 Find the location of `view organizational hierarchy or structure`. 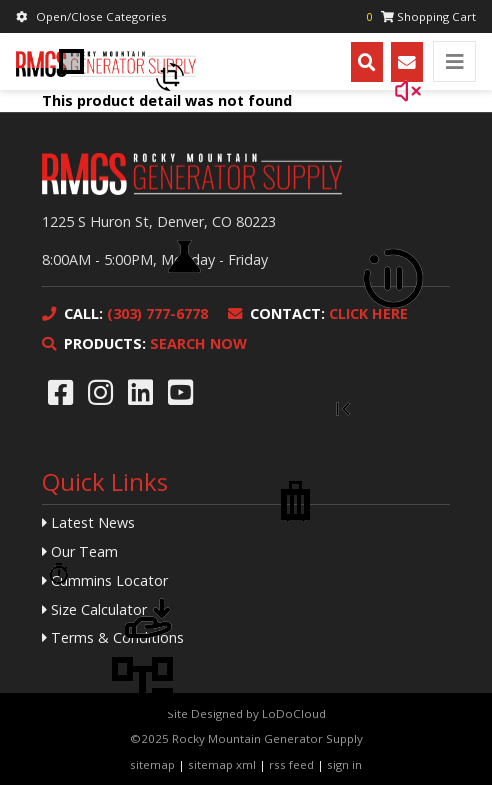

view organizational hierarchy or structure is located at coordinates (142, 684).